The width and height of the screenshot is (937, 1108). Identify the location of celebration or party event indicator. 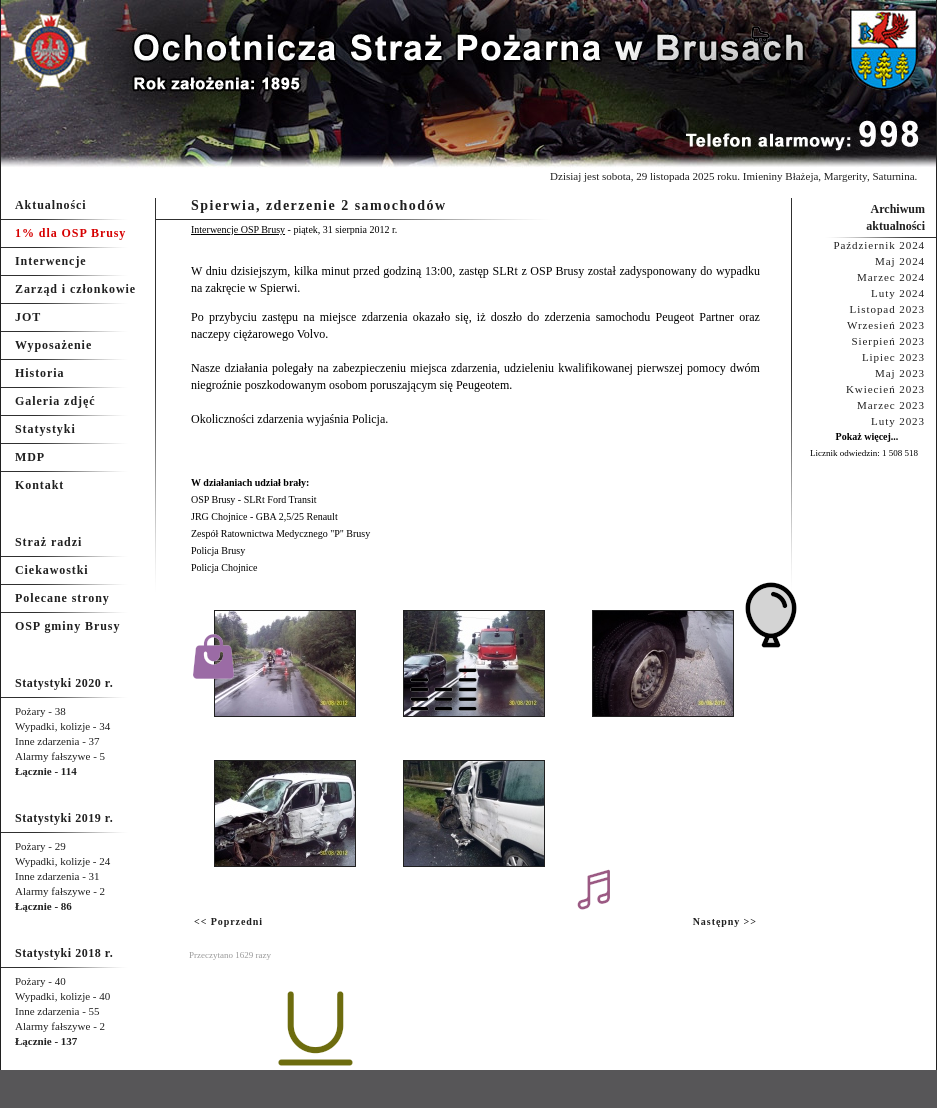
(771, 615).